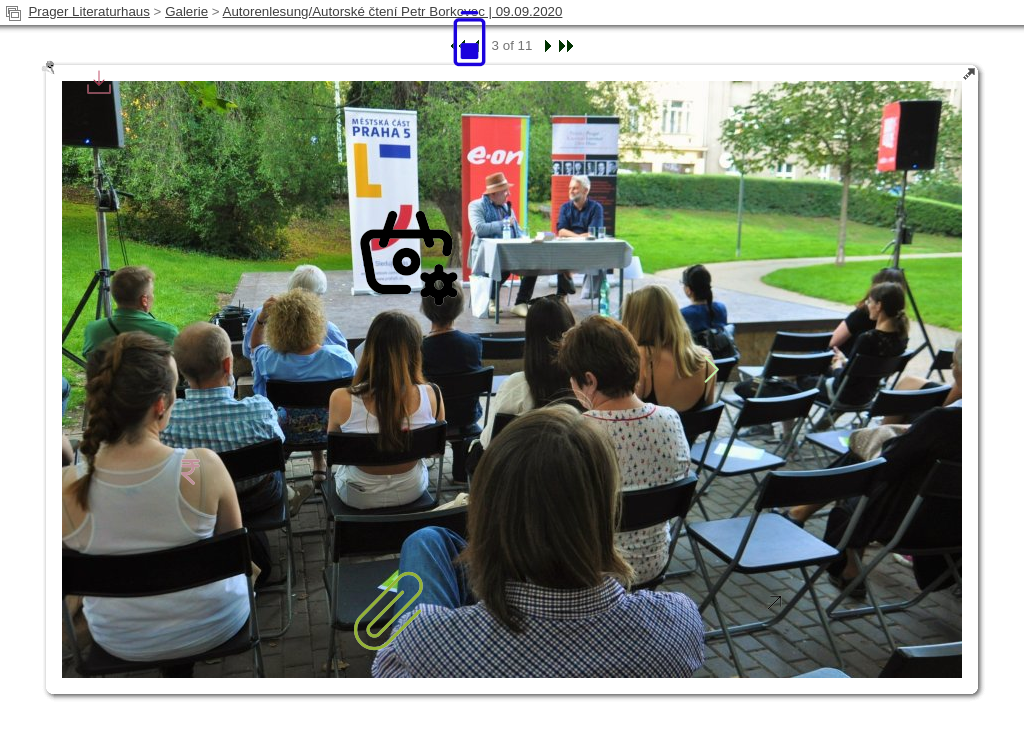  Describe the element at coordinates (710, 369) in the screenshot. I see `navigate to the next item or page` at that location.